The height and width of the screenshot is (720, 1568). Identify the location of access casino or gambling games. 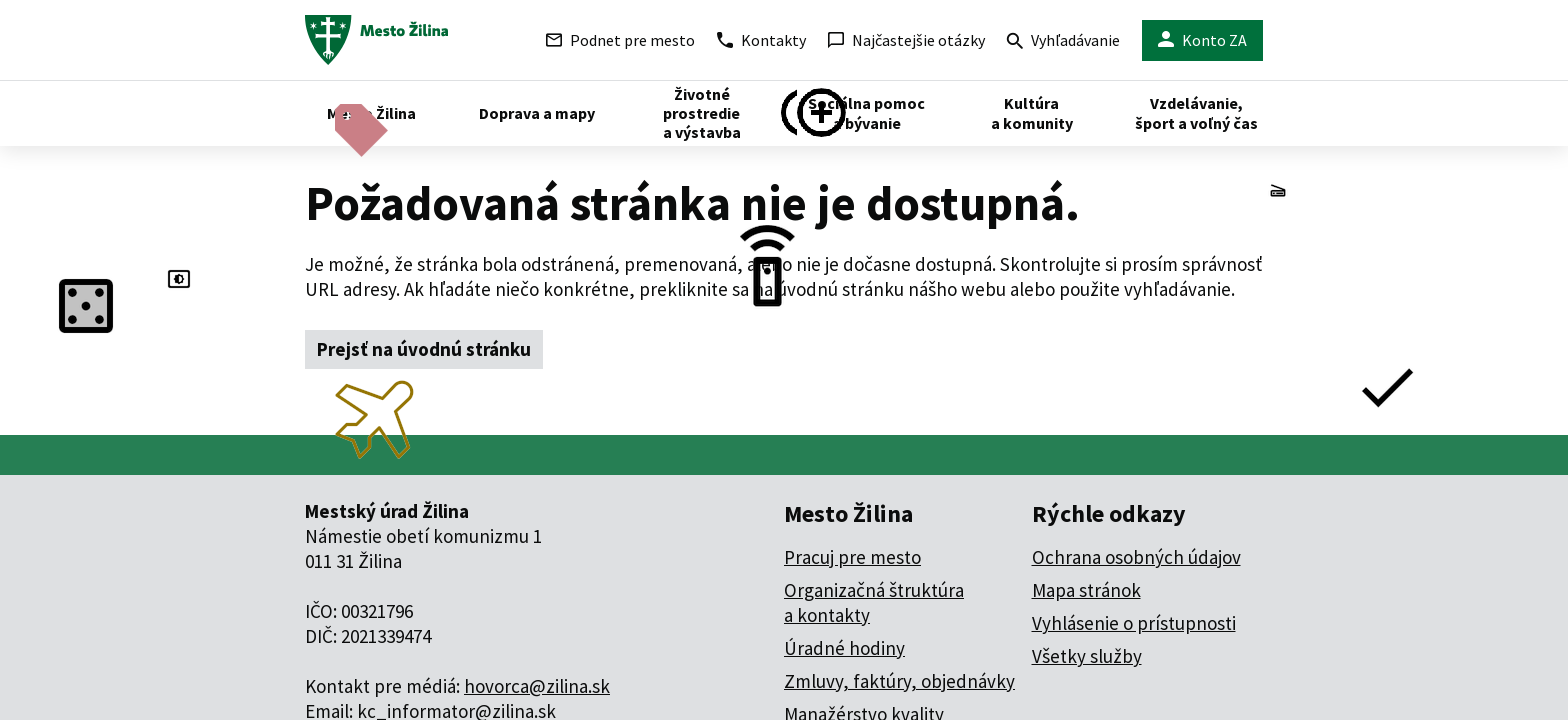
(86, 306).